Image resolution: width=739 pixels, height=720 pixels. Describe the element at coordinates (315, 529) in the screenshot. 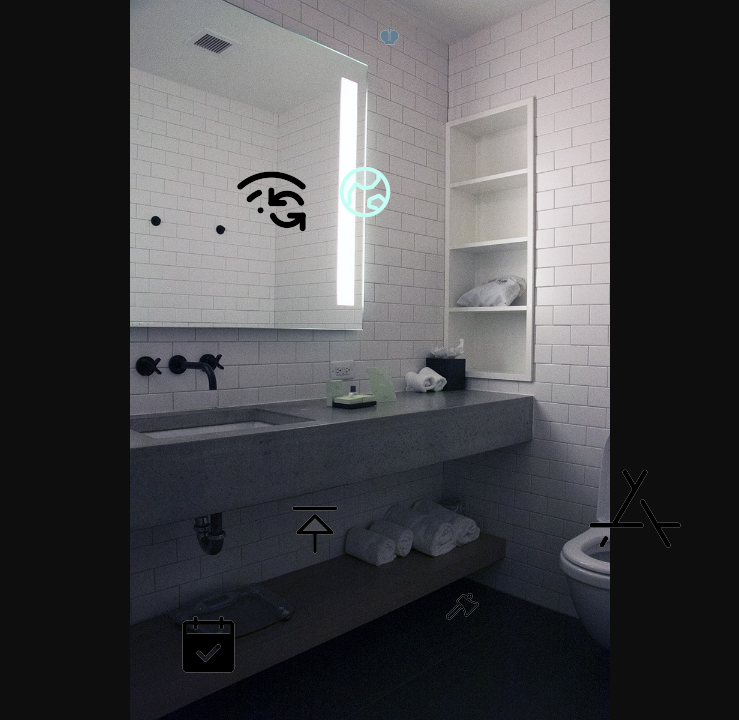

I see `move item to top of list` at that location.